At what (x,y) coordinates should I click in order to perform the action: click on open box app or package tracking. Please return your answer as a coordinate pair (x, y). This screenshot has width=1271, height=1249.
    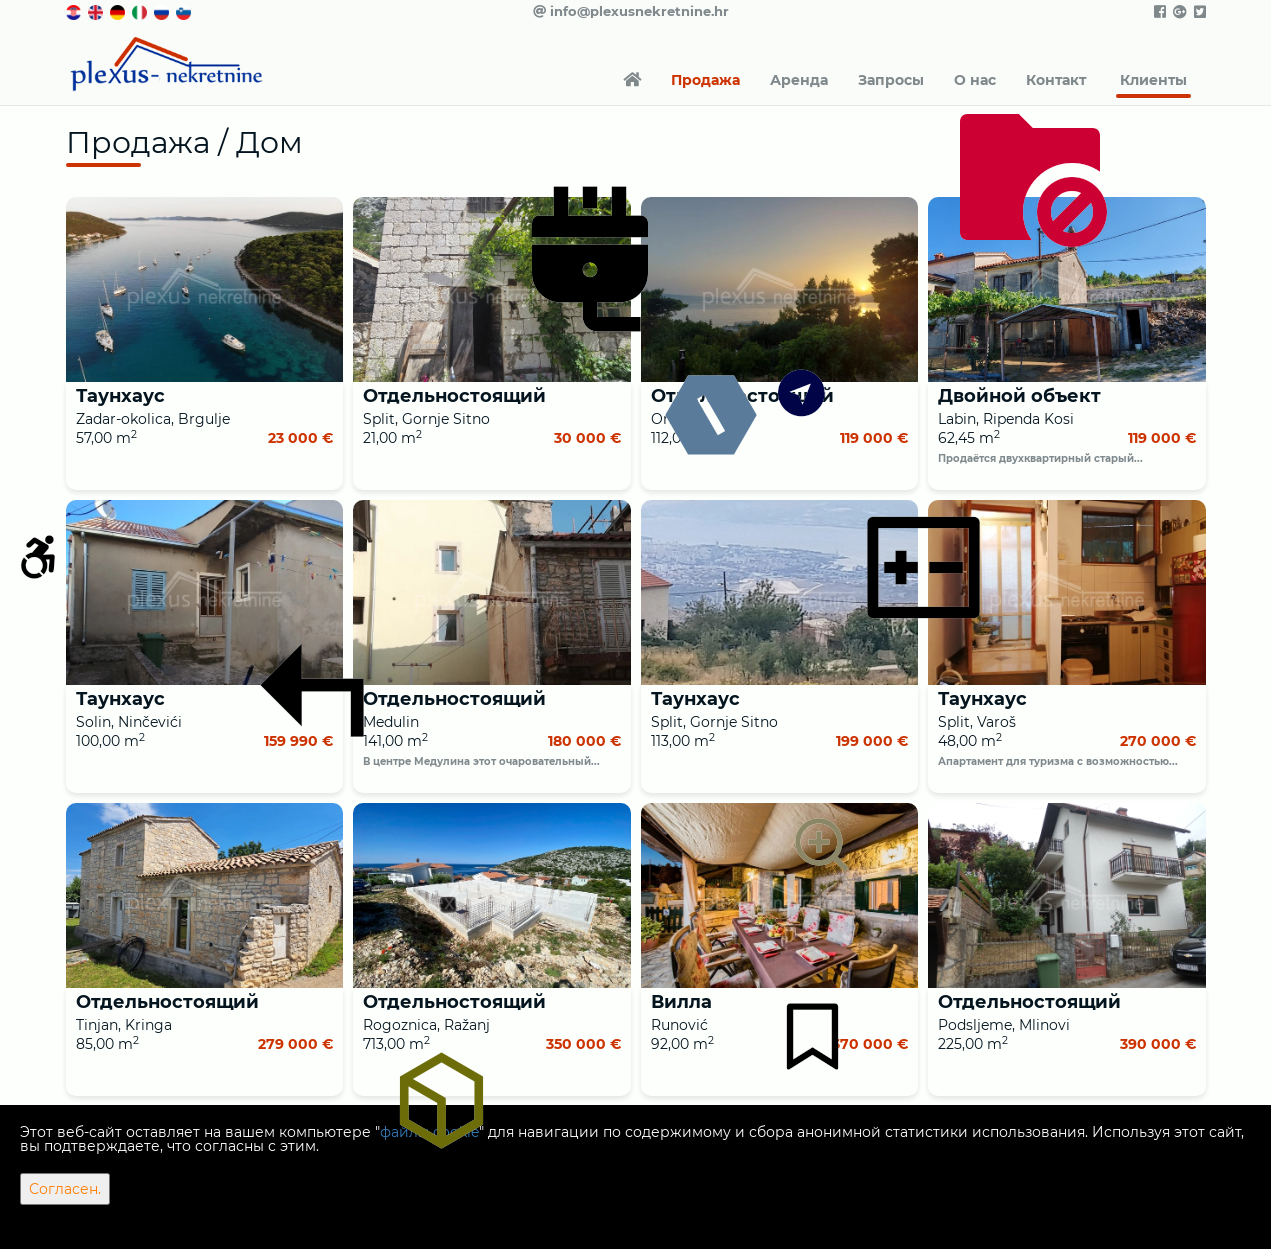
    Looking at the image, I should click on (441, 1100).